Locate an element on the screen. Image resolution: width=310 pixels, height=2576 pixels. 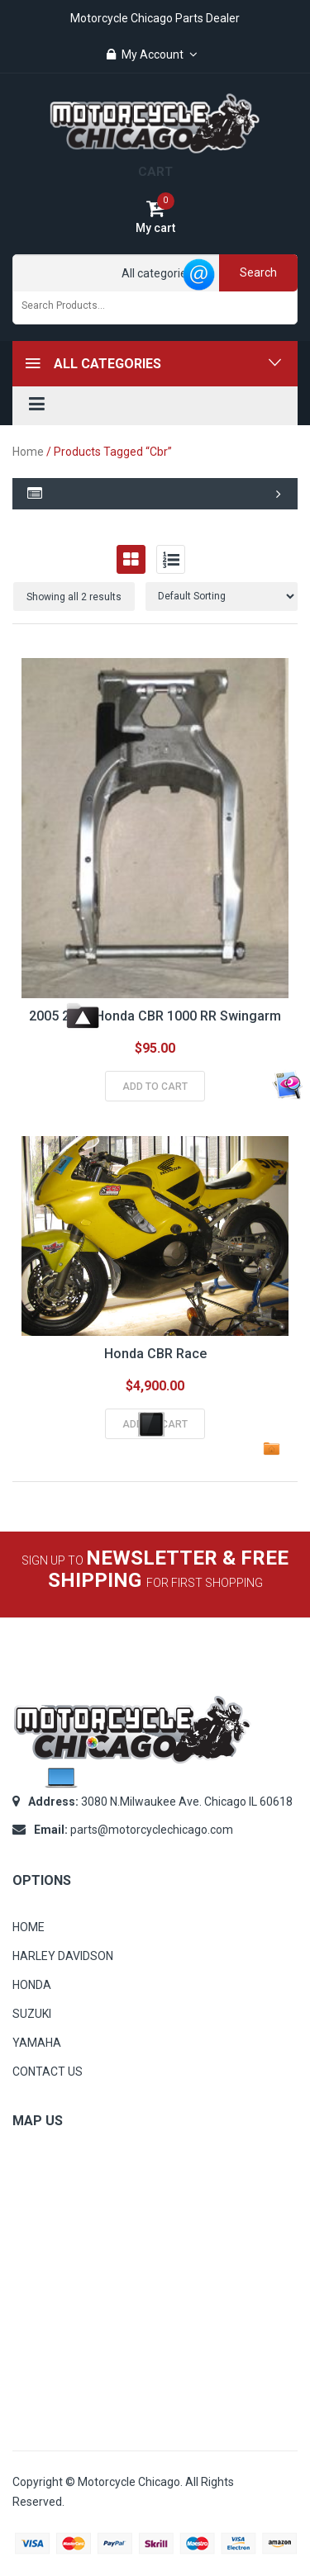
open vercel project files is located at coordinates (83, 1016).